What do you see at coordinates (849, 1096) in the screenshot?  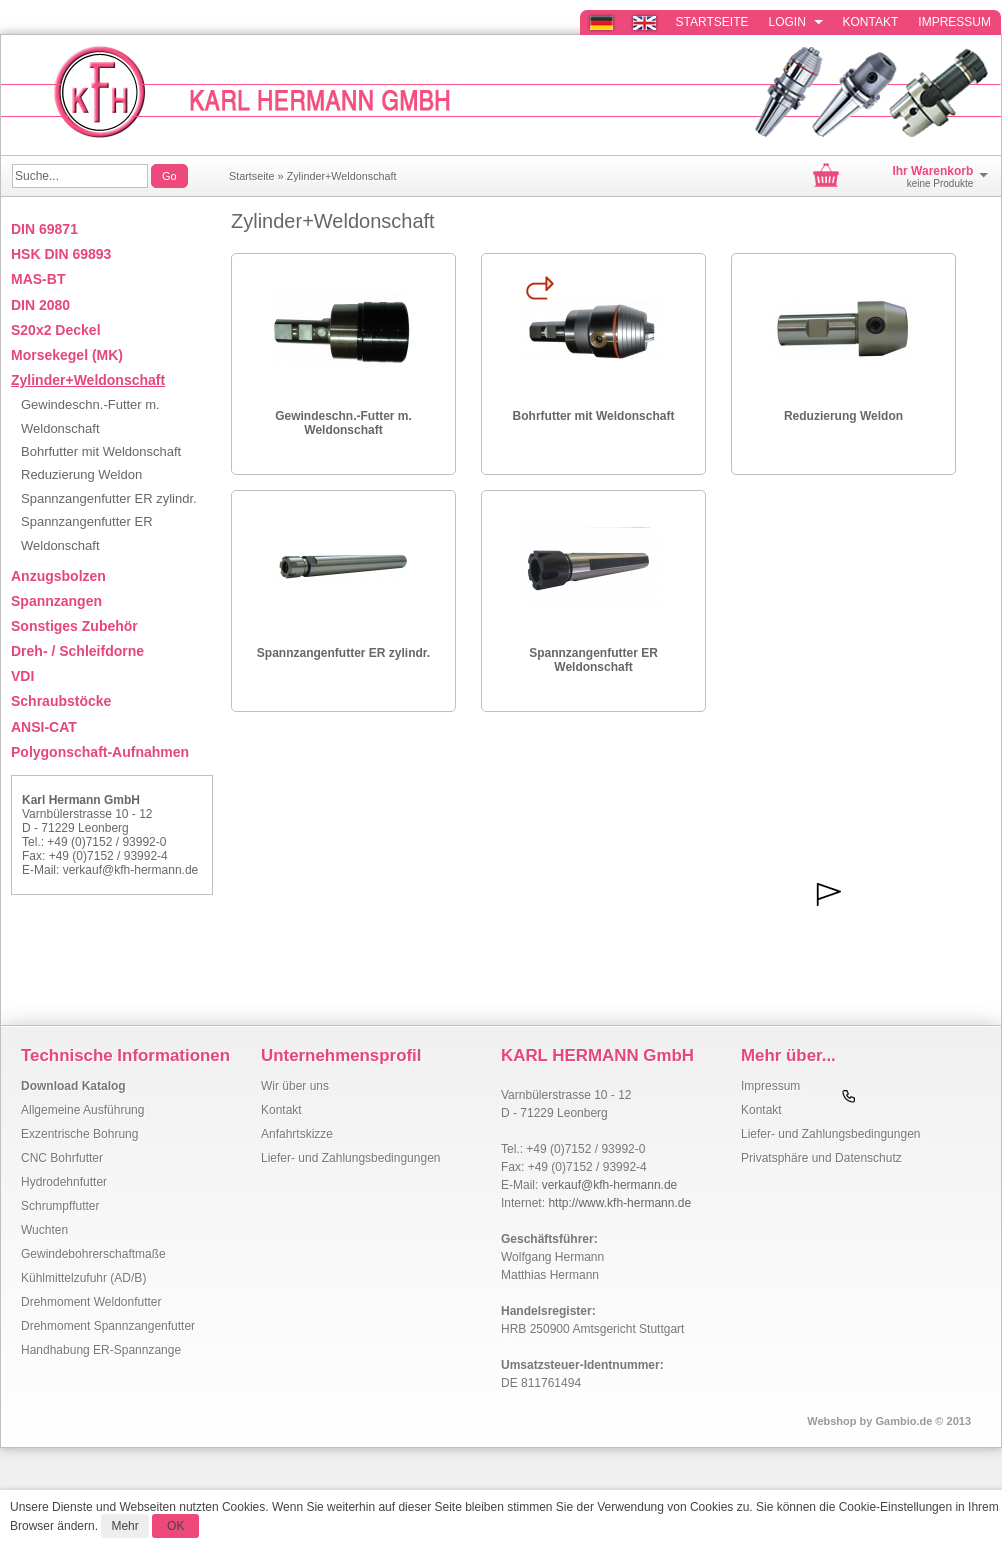 I see `make a phone call` at bounding box center [849, 1096].